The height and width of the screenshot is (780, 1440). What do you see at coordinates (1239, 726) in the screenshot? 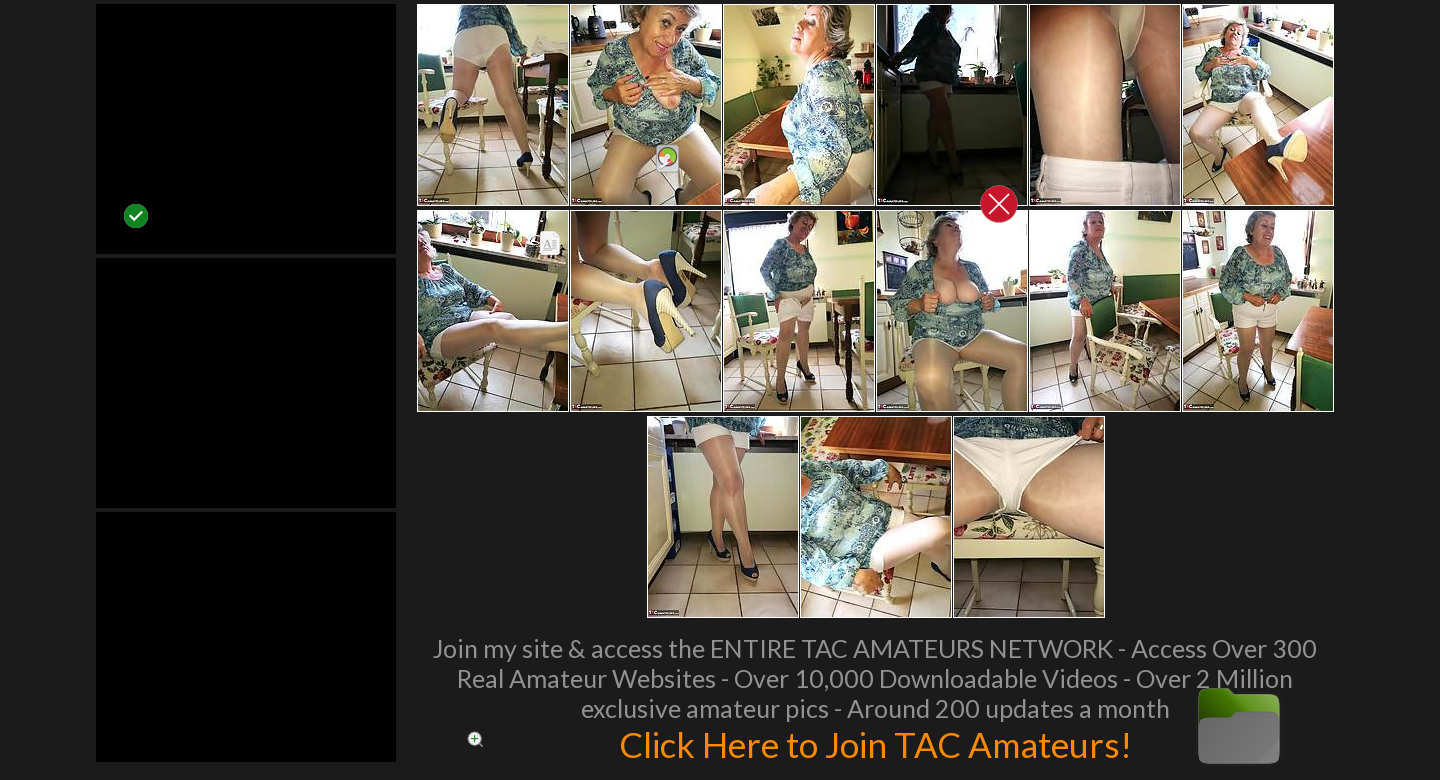
I see `view contents of an open folder` at bounding box center [1239, 726].